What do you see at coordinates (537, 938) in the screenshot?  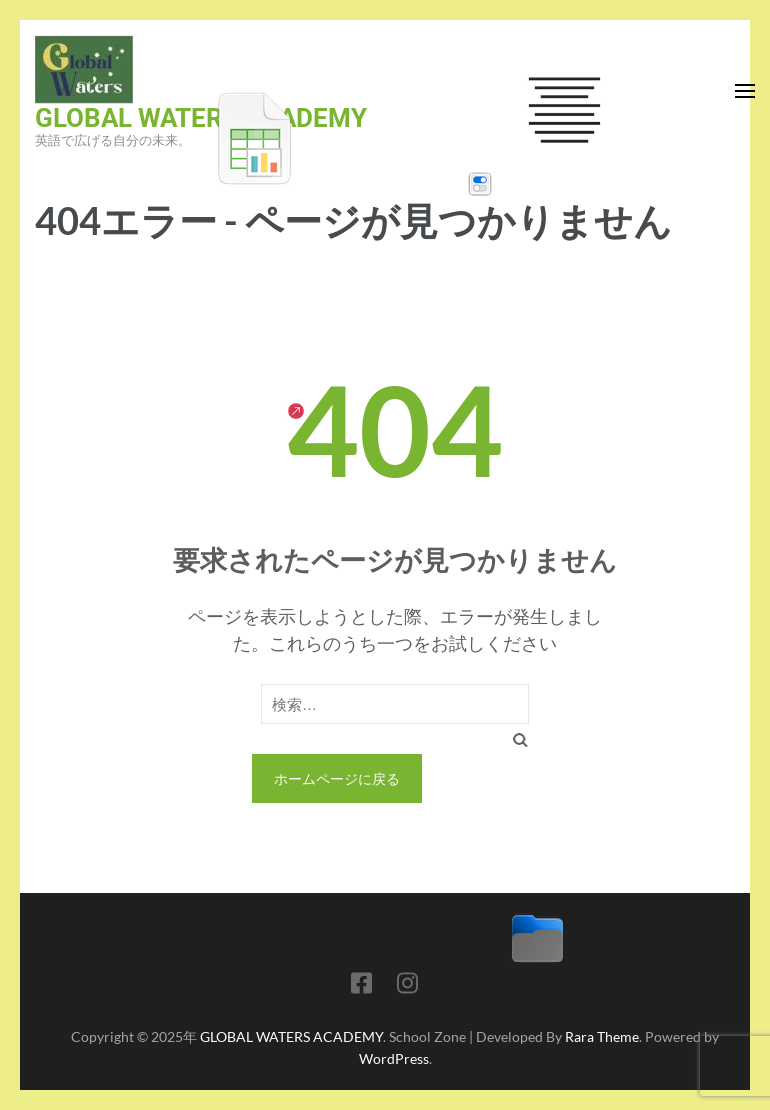 I see `indicates a folder is ready to accept a dragged item` at bounding box center [537, 938].